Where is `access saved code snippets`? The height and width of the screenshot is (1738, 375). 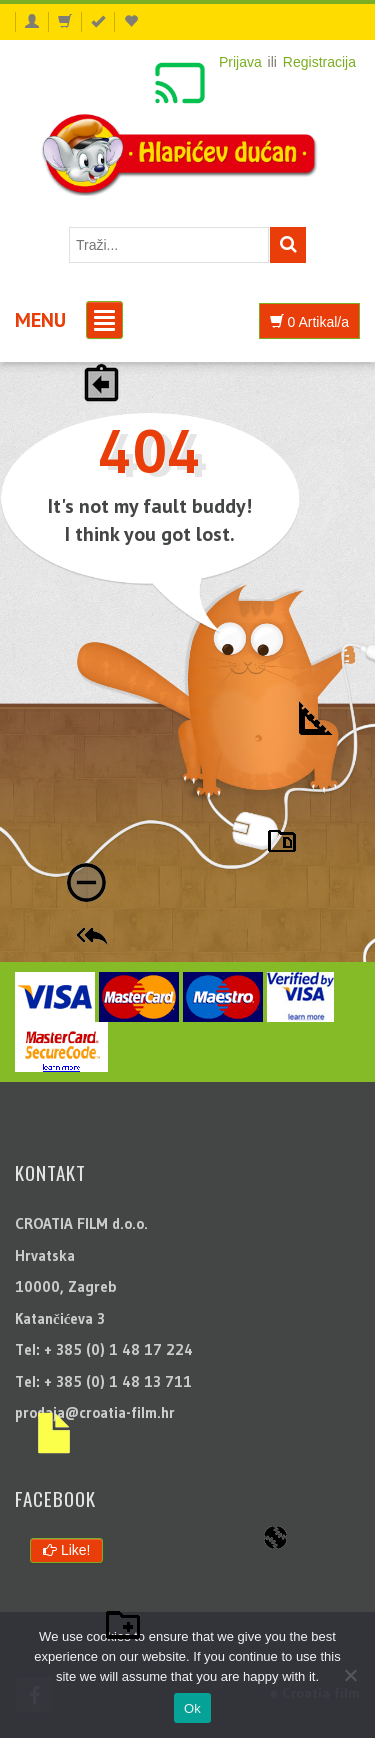
access saved code snippets is located at coordinates (282, 841).